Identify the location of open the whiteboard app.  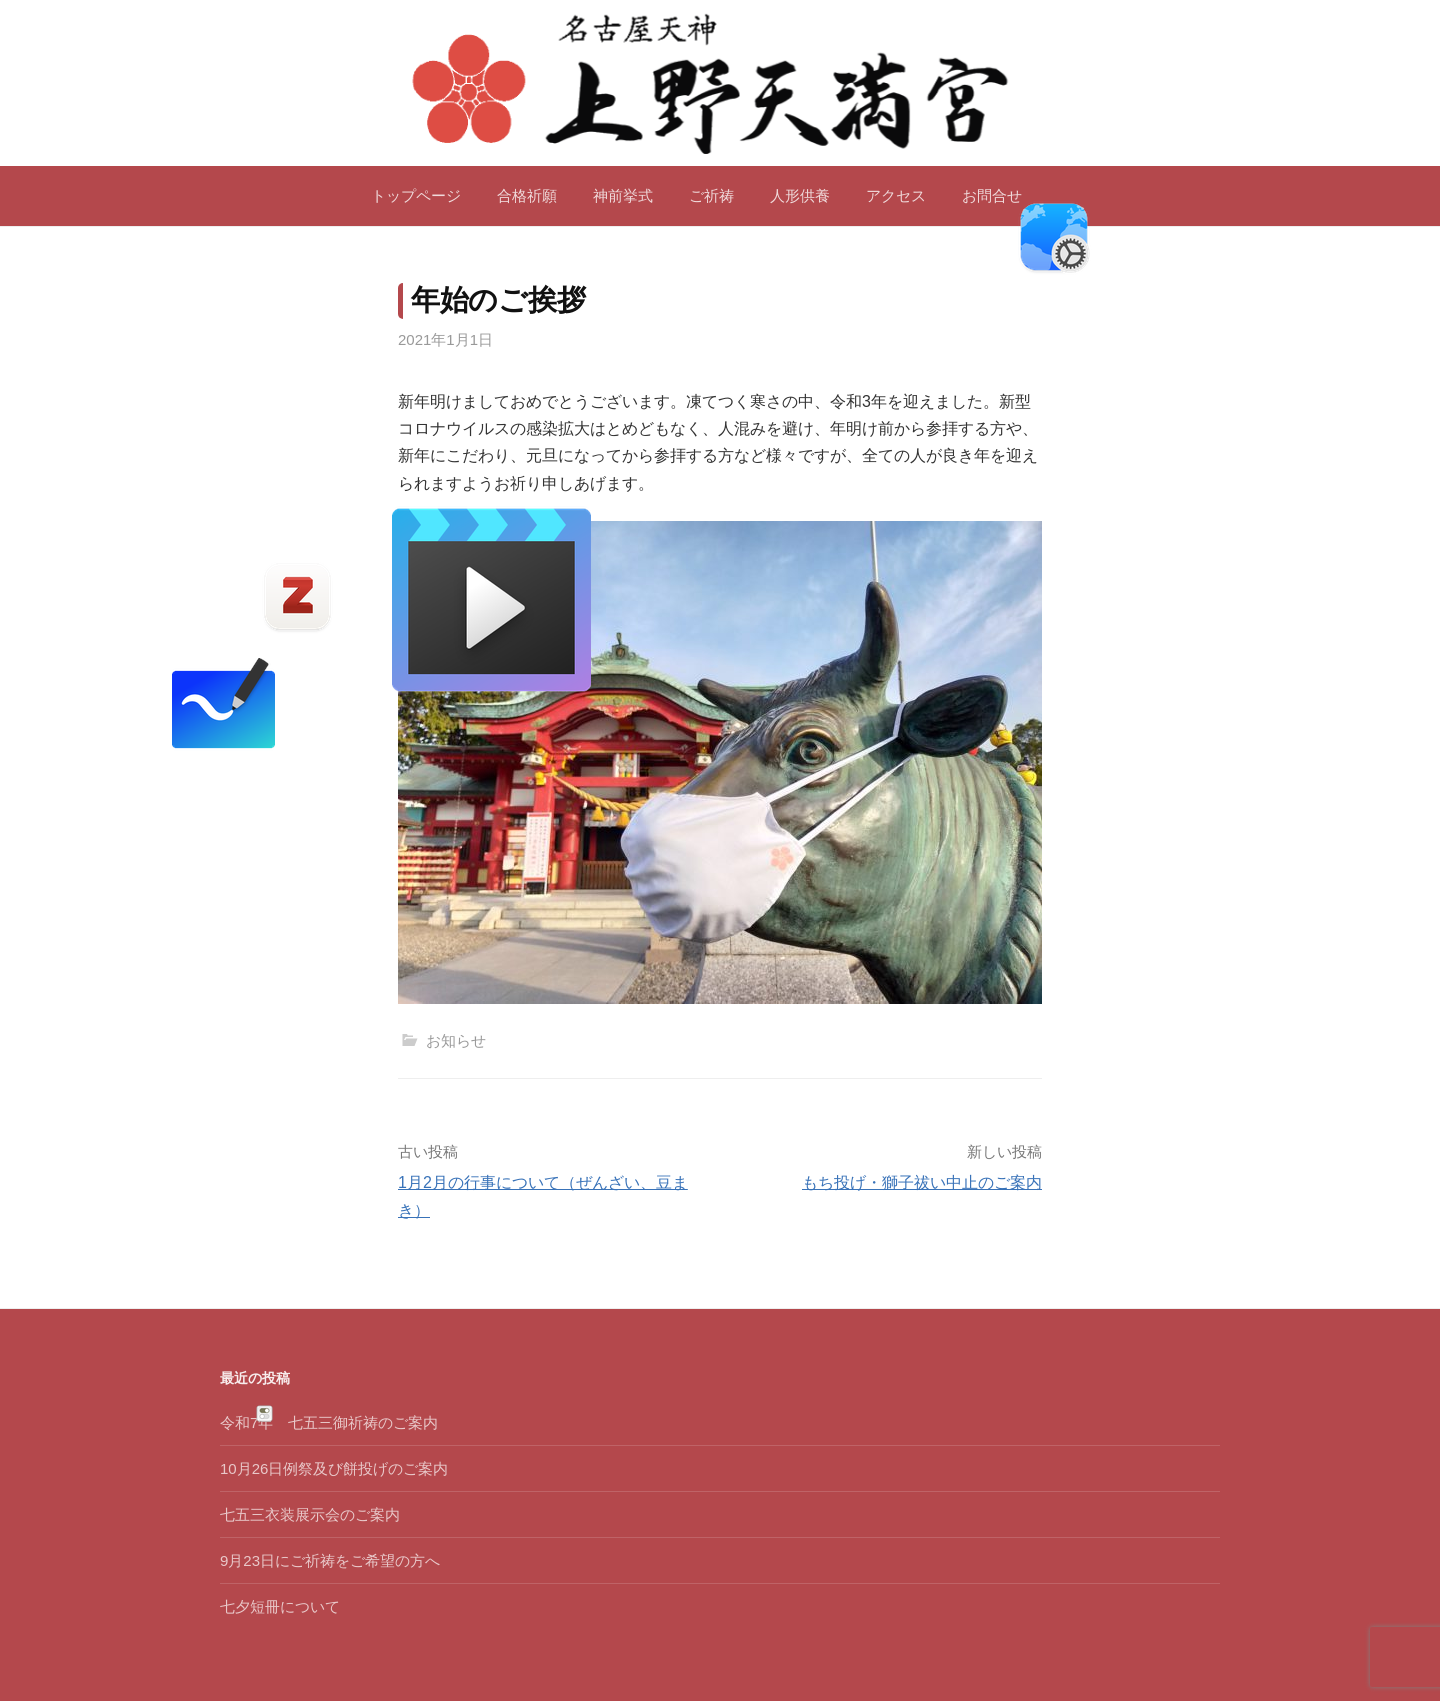
(223, 709).